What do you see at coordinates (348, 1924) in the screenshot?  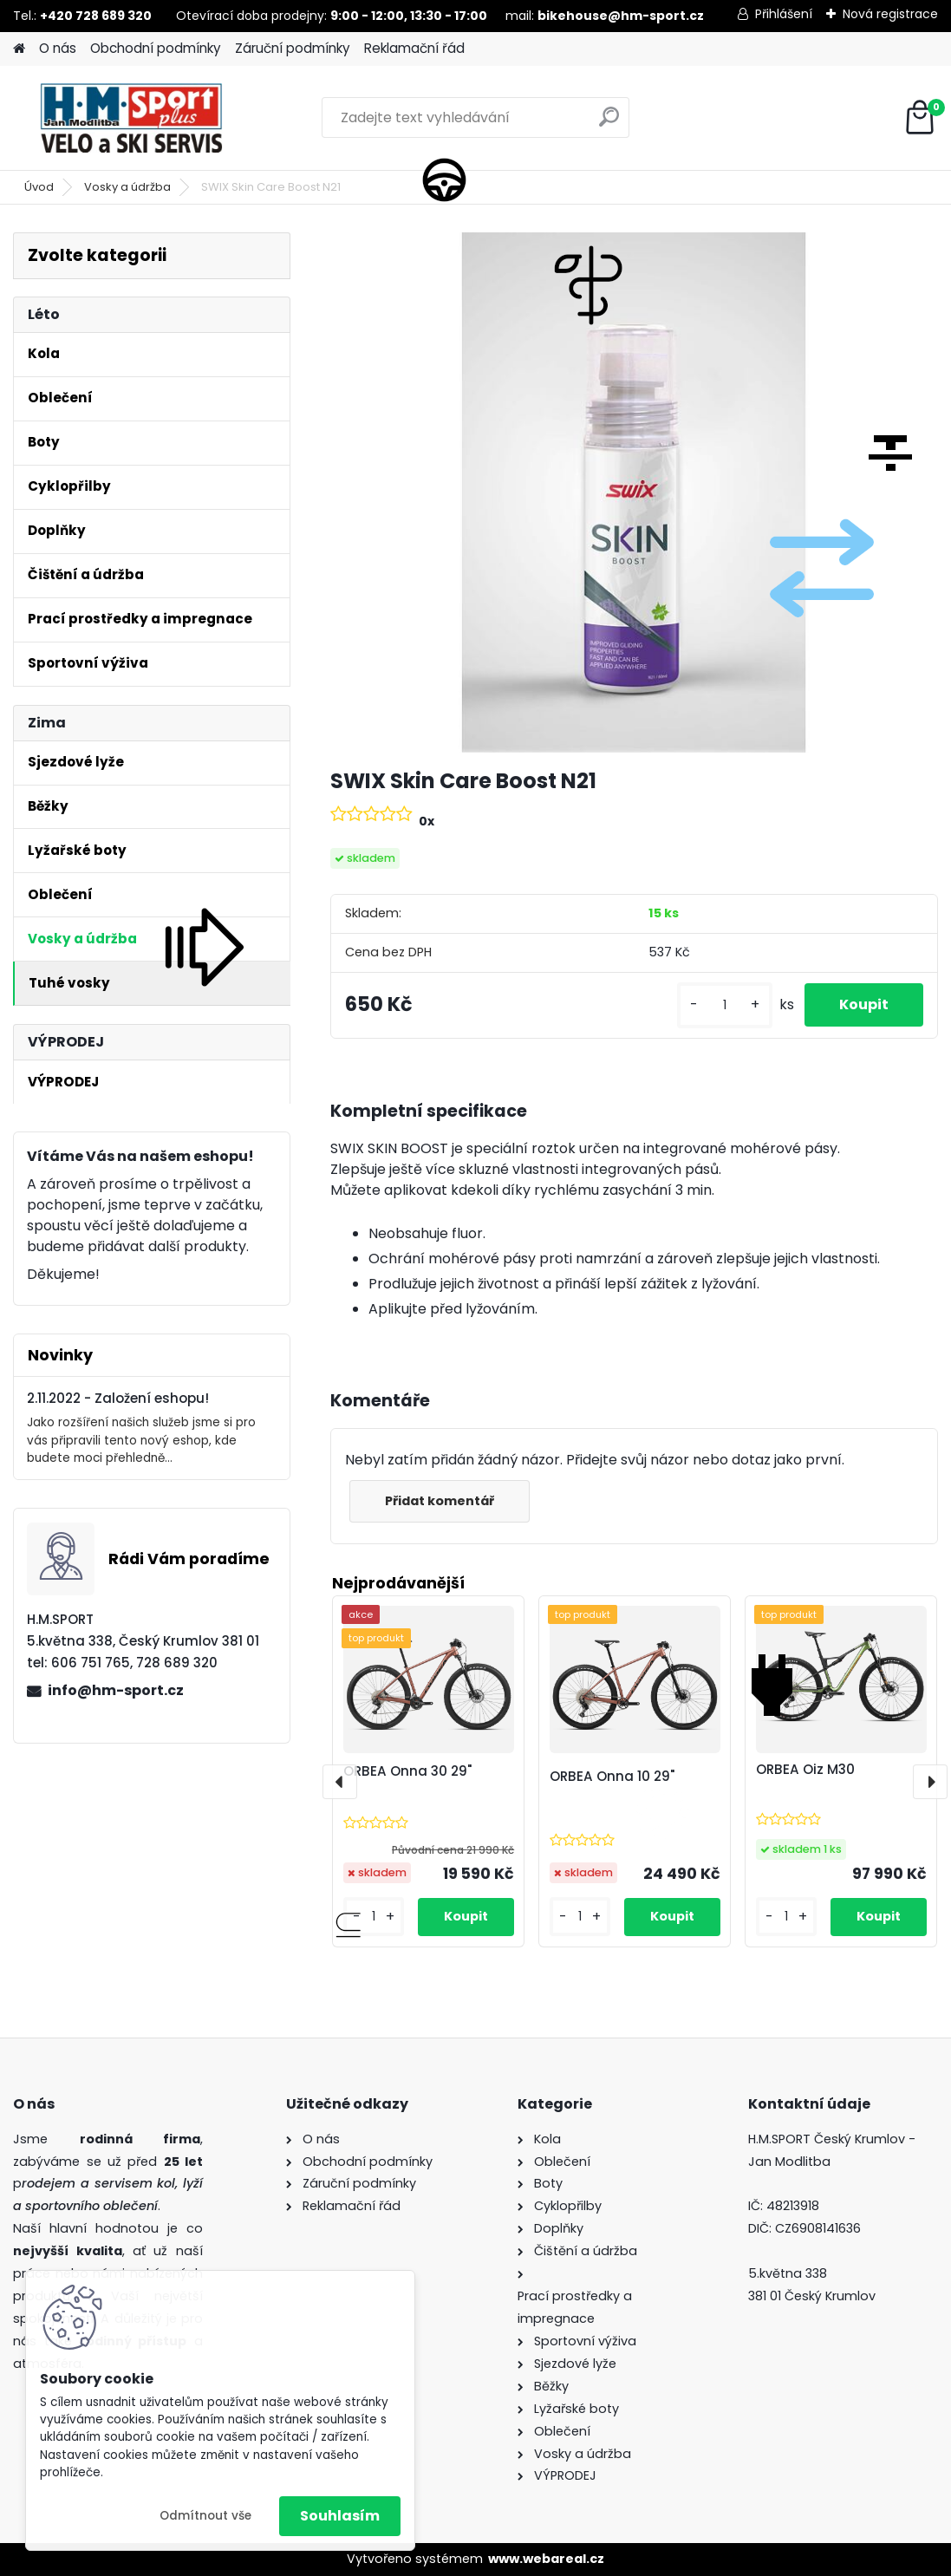 I see `indicates a subset relationship in mathematical notation` at bounding box center [348, 1924].